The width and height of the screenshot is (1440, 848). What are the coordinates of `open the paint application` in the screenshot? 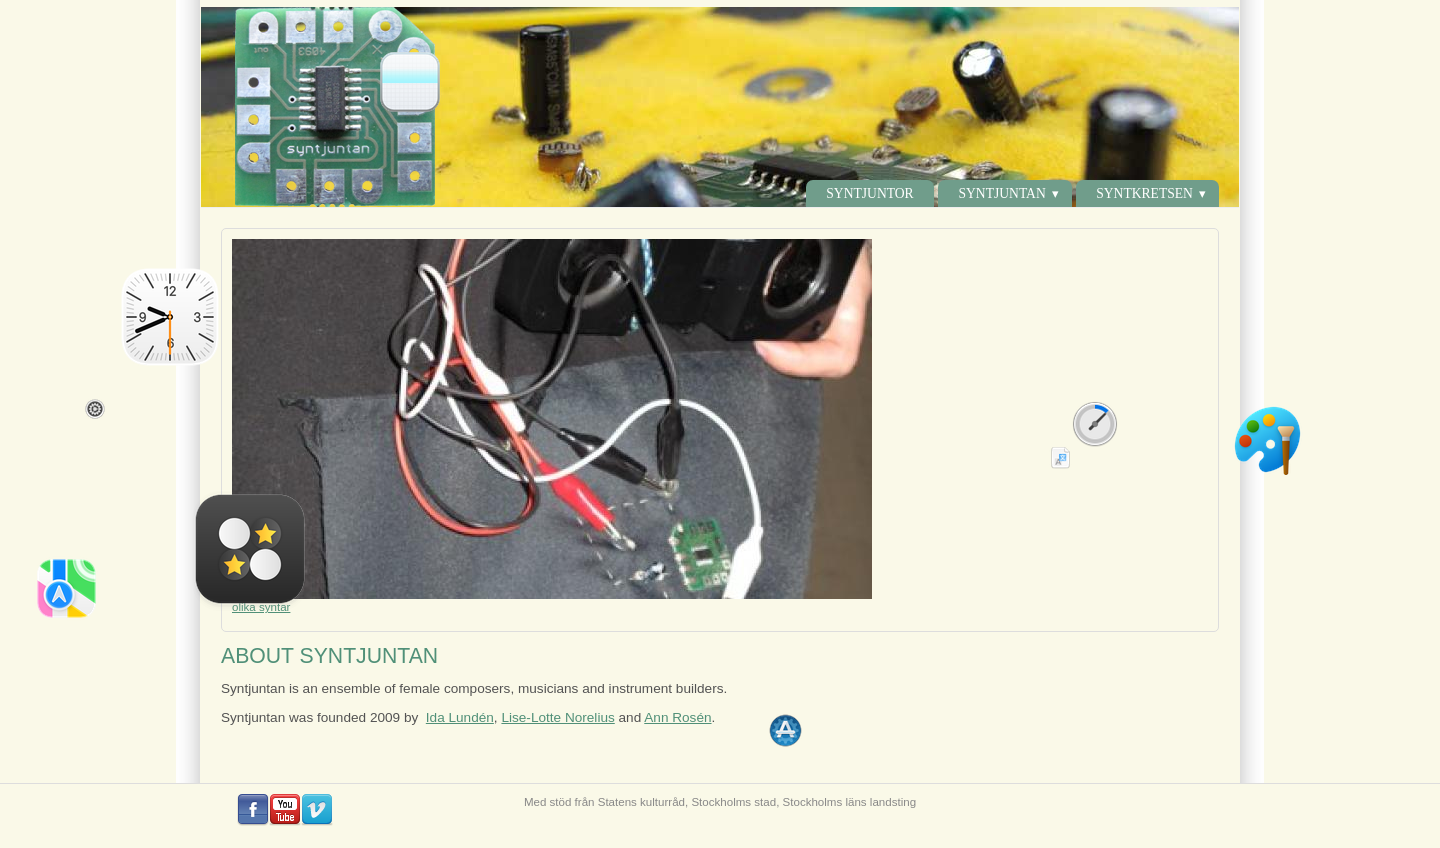 It's located at (1267, 439).